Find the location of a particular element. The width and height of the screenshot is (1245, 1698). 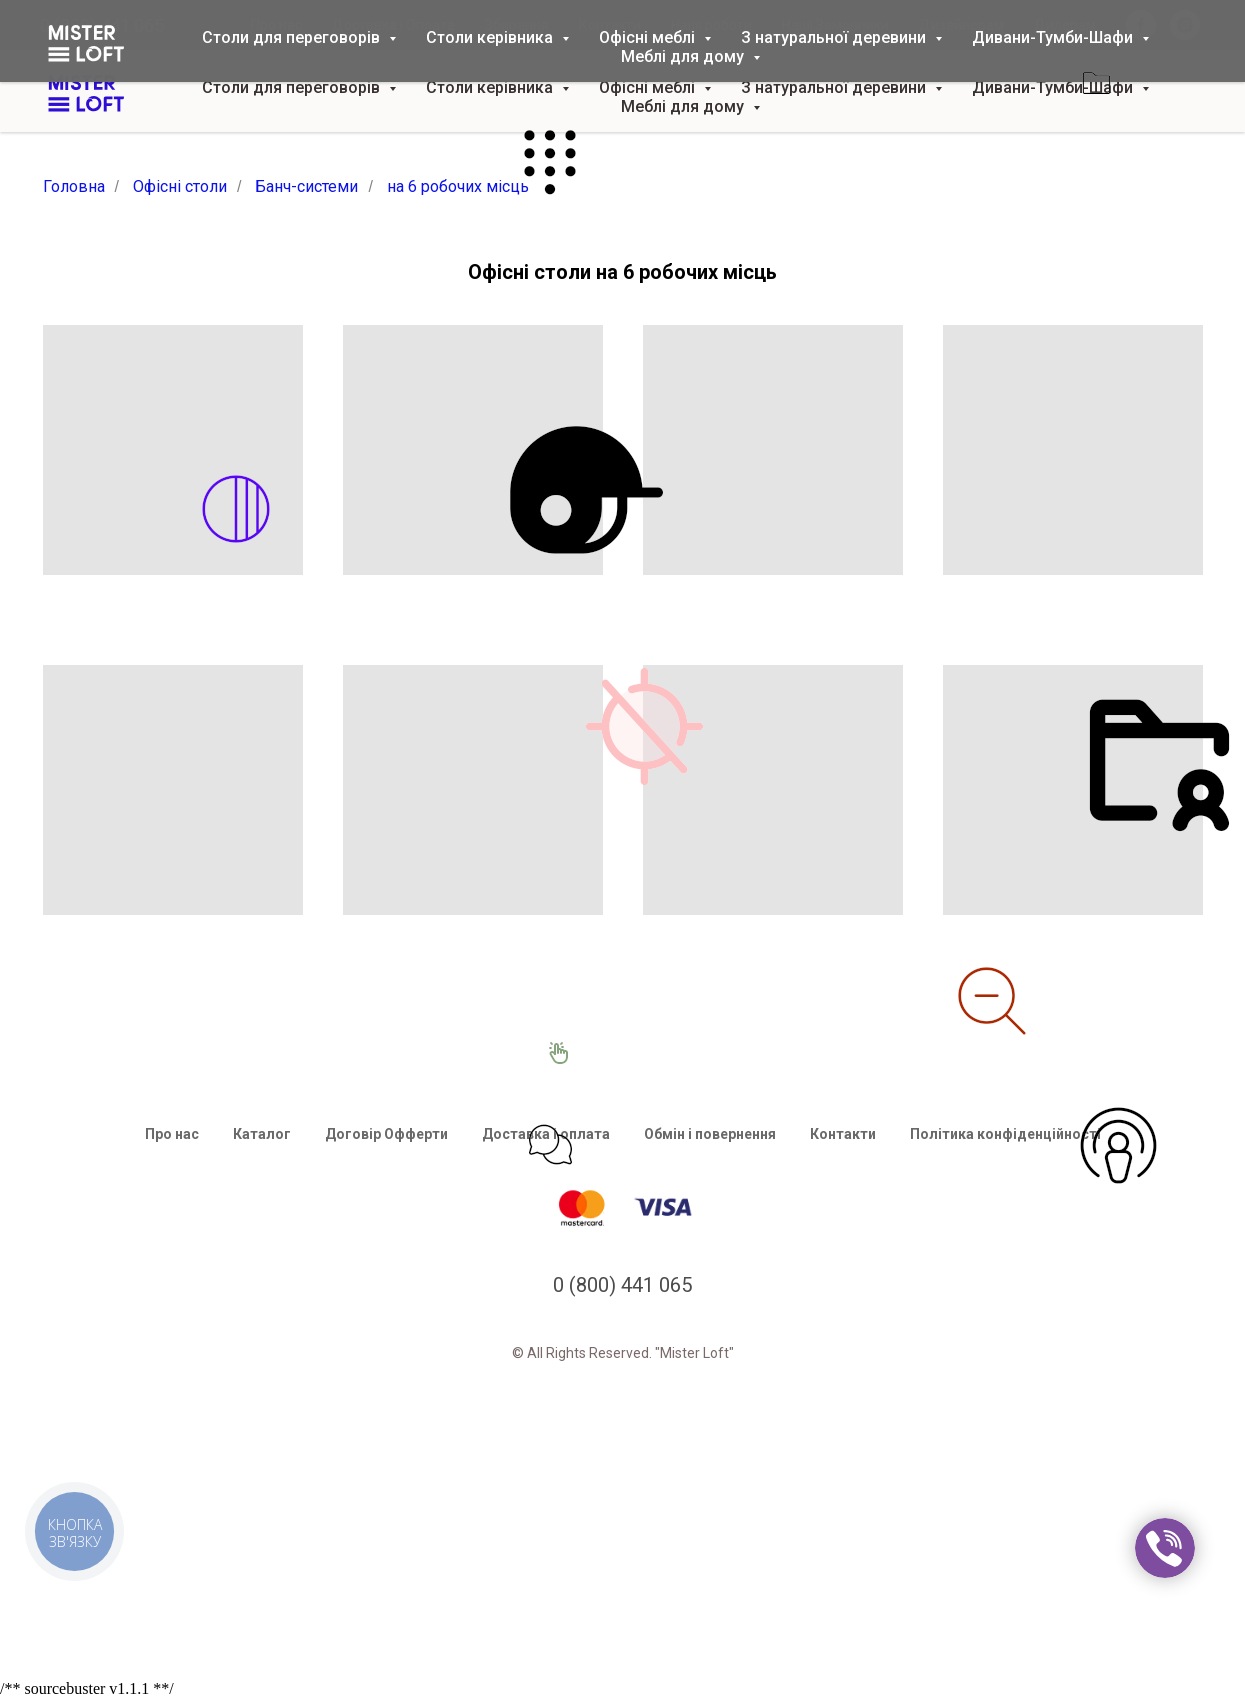

view baseball or sports equipment is located at coordinates (581, 492).